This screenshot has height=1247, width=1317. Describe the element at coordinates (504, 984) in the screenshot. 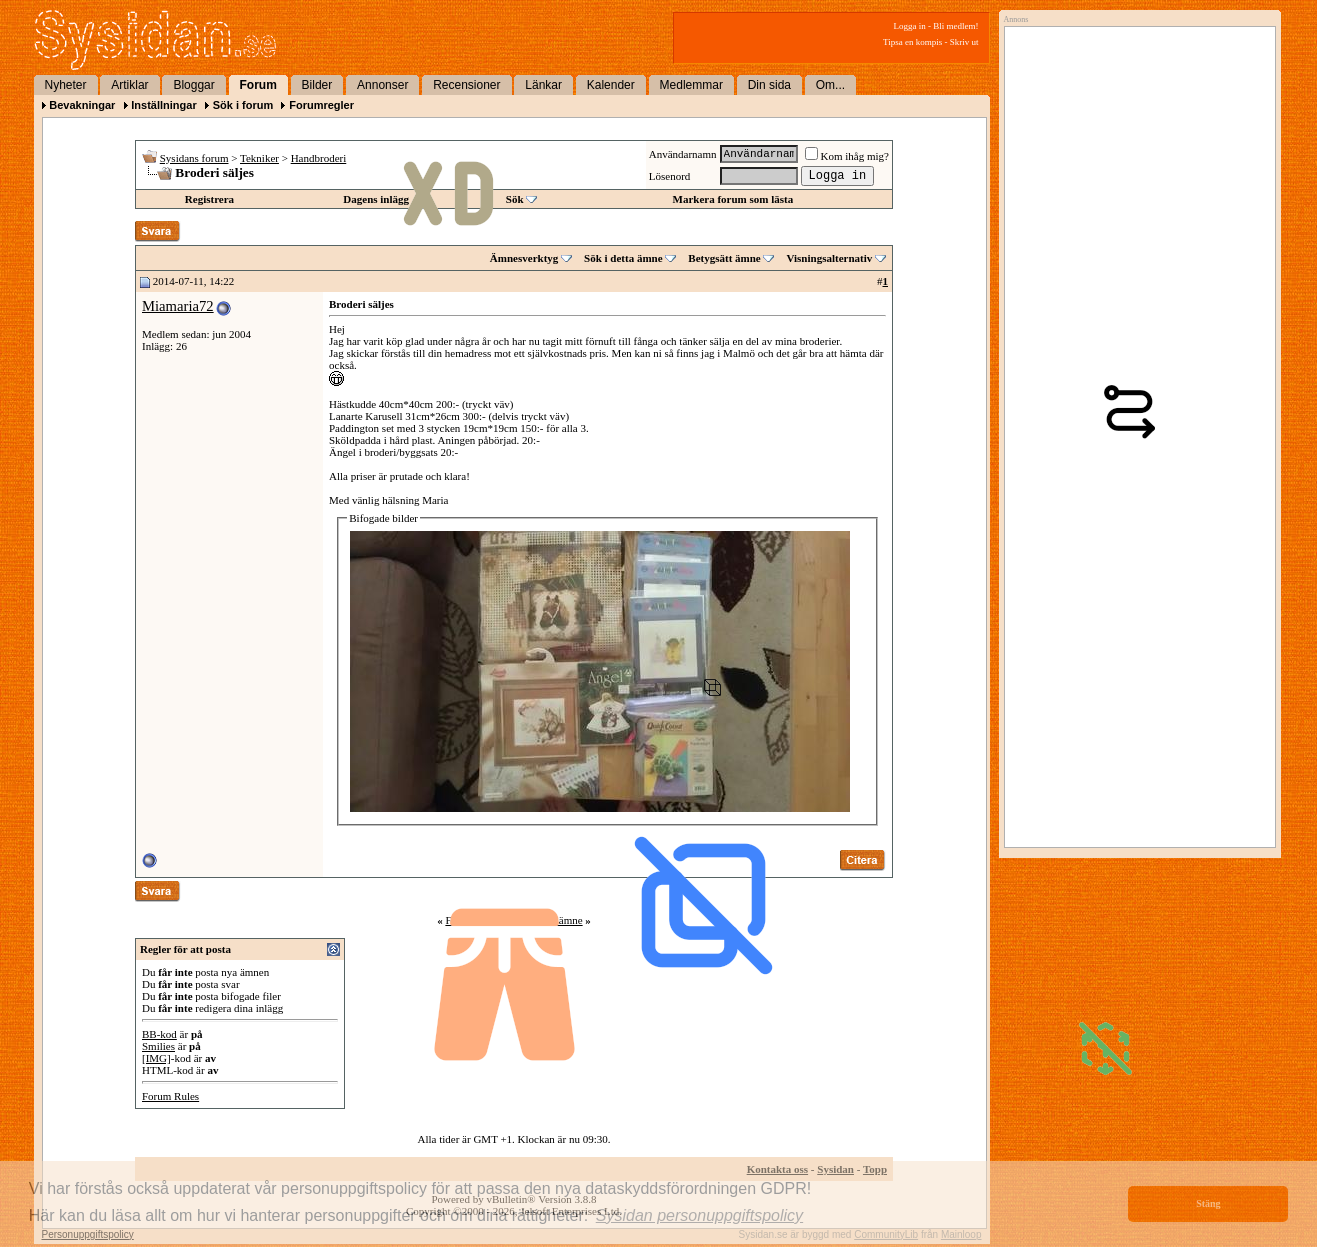

I see `browse pants or bottoms in a clothing app` at that location.